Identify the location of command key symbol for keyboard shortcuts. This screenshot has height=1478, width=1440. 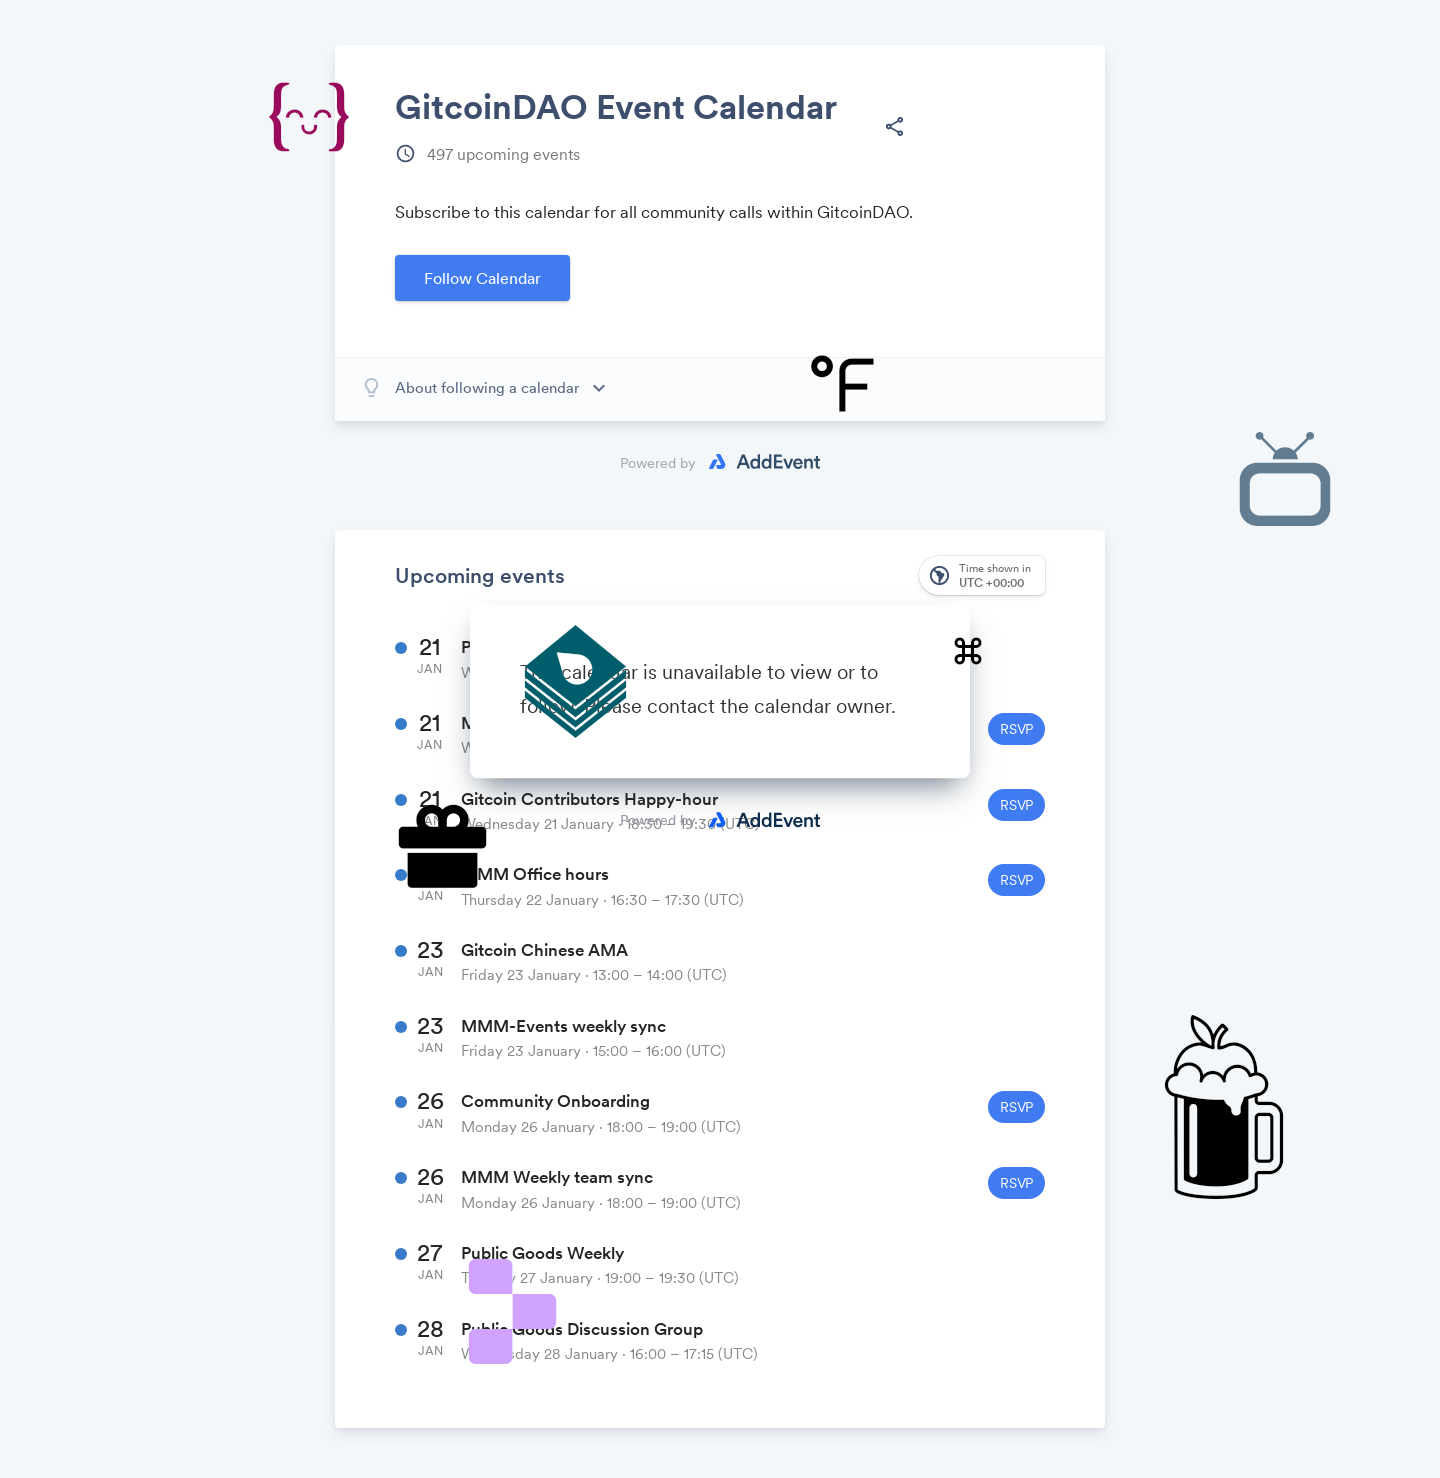
(968, 651).